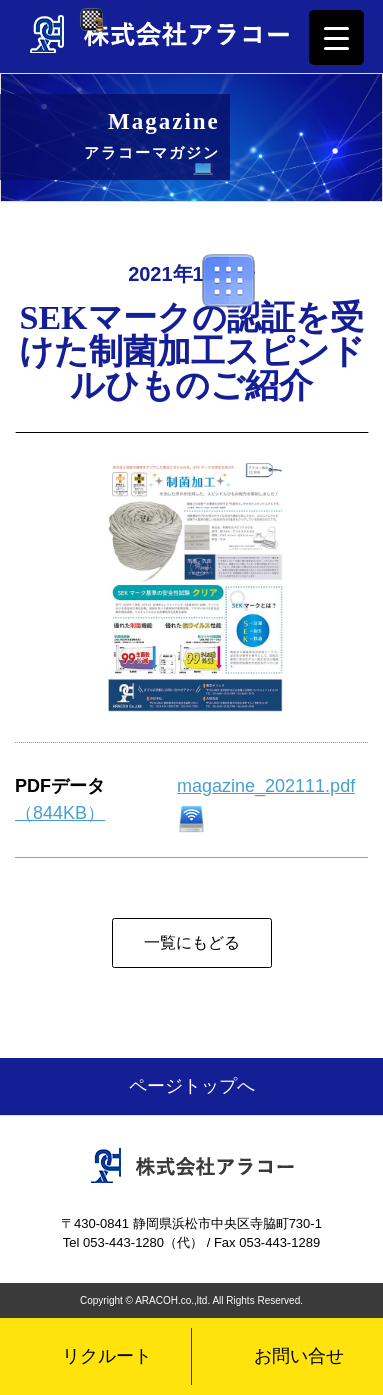 This screenshot has height=1395, width=383. Describe the element at coordinates (91, 19) in the screenshot. I see `open the chess game application` at that location.